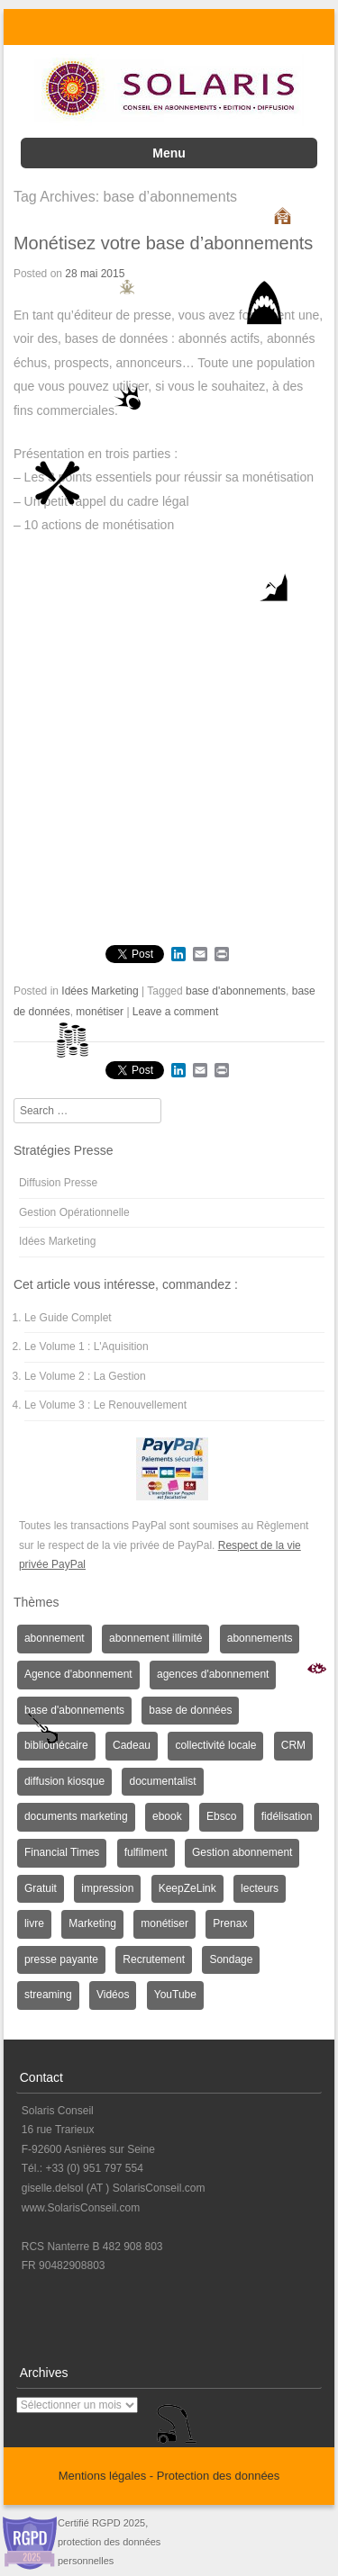 This screenshot has width=338, height=2576. What do you see at coordinates (177, 2424) in the screenshot?
I see `access cleaning or vacuum robot controls` at bounding box center [177, 2424].